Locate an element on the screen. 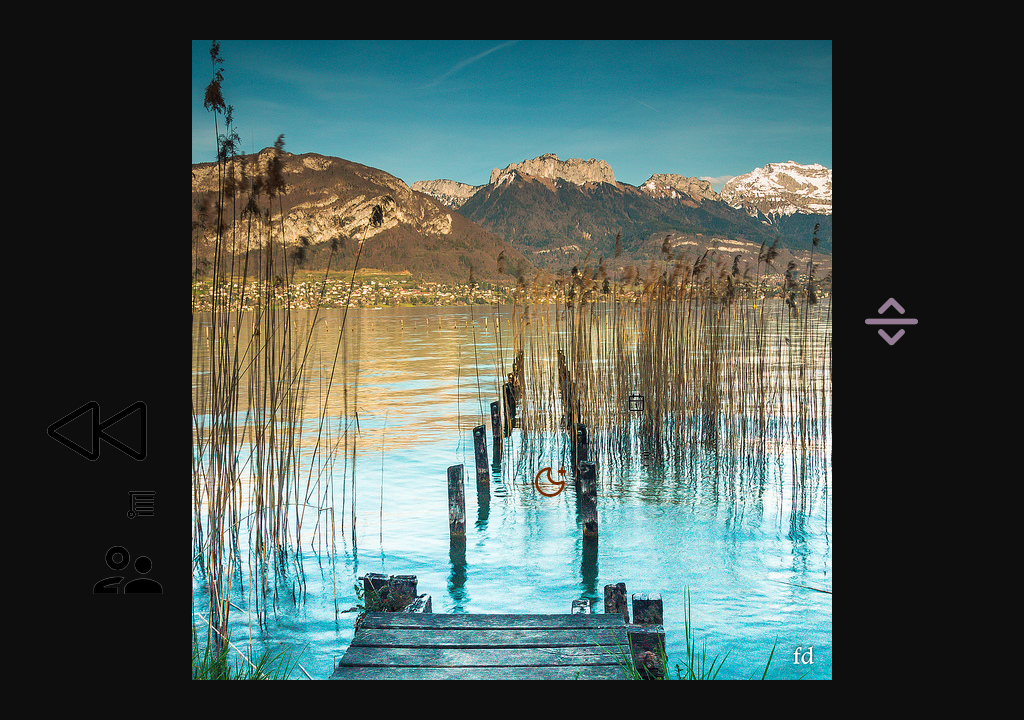 The width and height of the screenshot is (1024, 720). view events for the first day of the month is located at coordinates (636, 402).